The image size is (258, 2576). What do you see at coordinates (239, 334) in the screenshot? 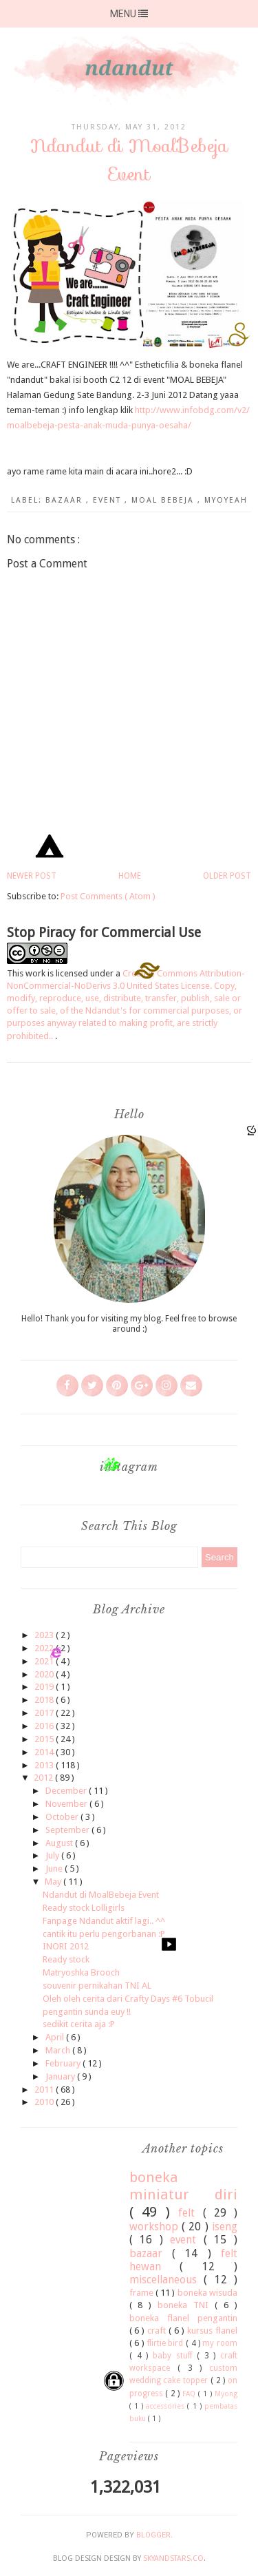
I see `shoelace web components library logo` at bounding box center [239, 334].